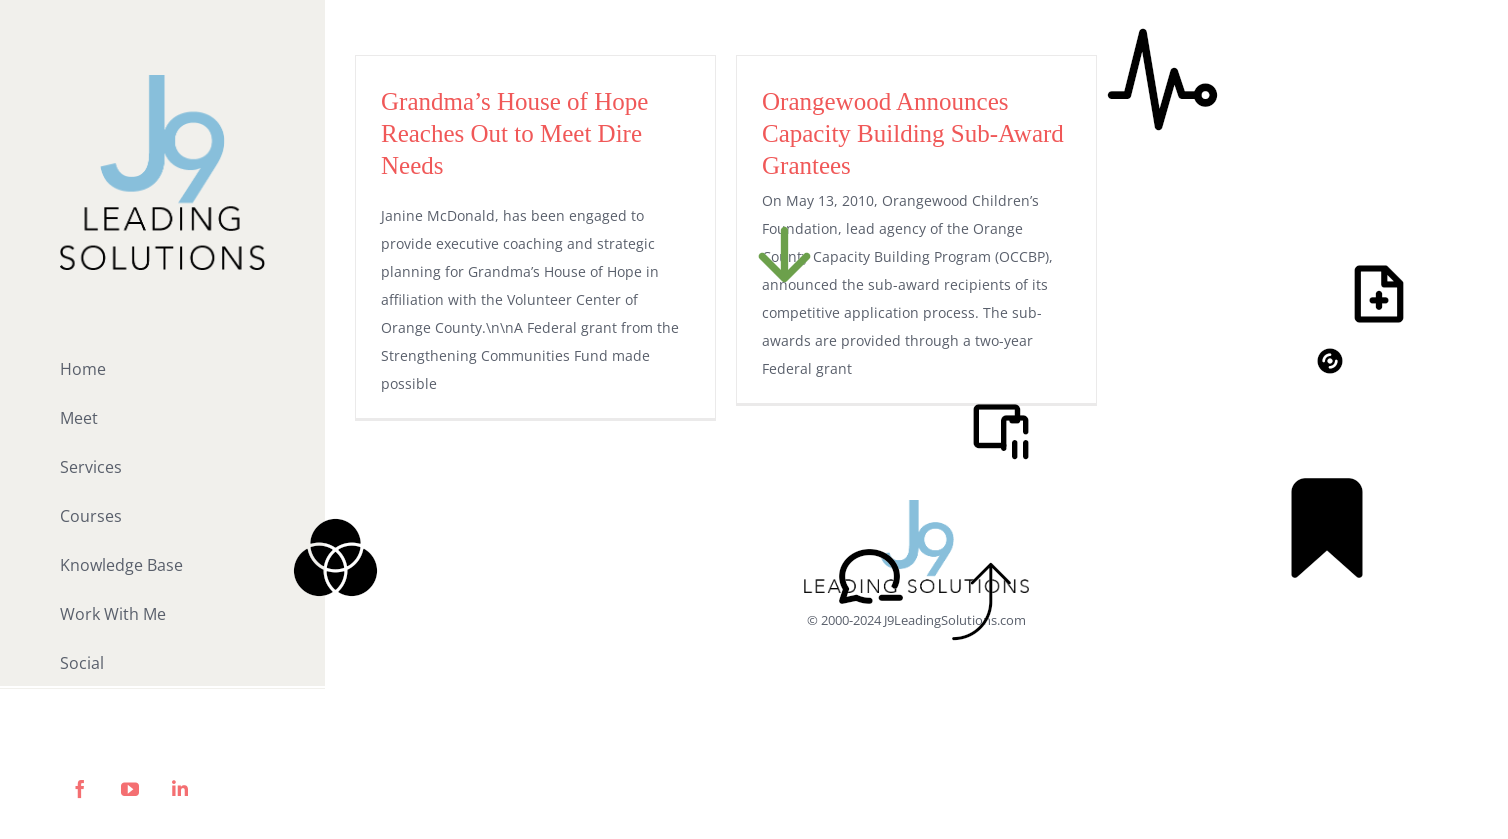  What do you see at coordinates (1001, 429) in the screenshot?
I see `pause syncing across devices` at bounding box center [1001, 429].